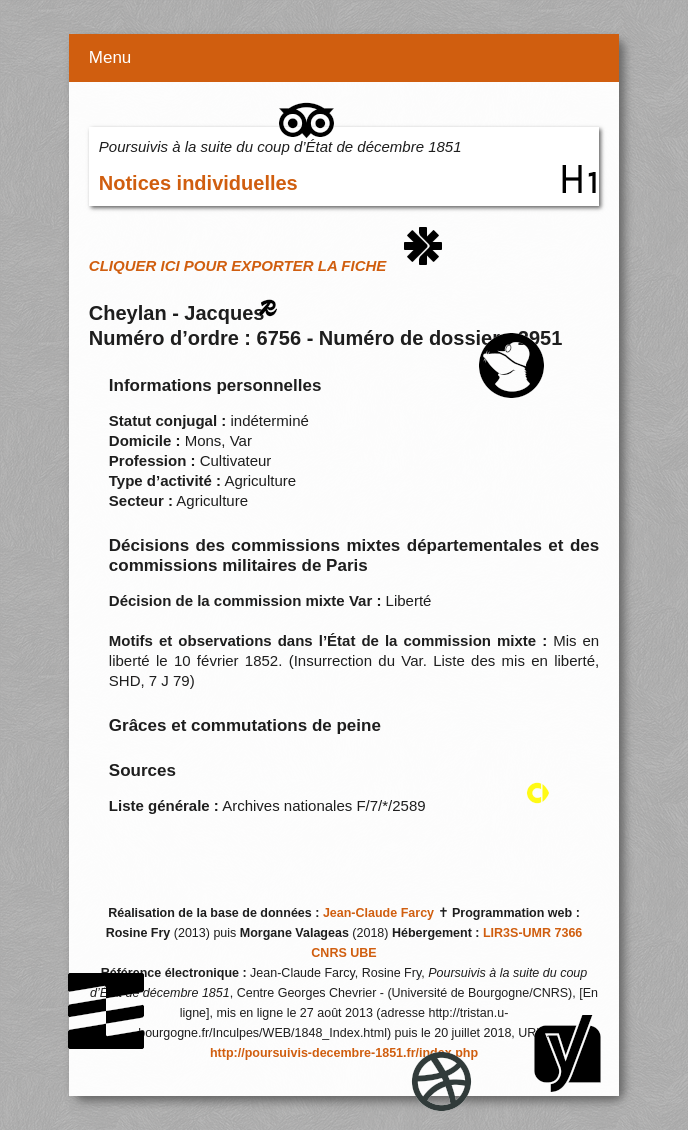 The image size is (688, 1130). I want to click on yoast SEO plugin logo, so click(567, 1053).